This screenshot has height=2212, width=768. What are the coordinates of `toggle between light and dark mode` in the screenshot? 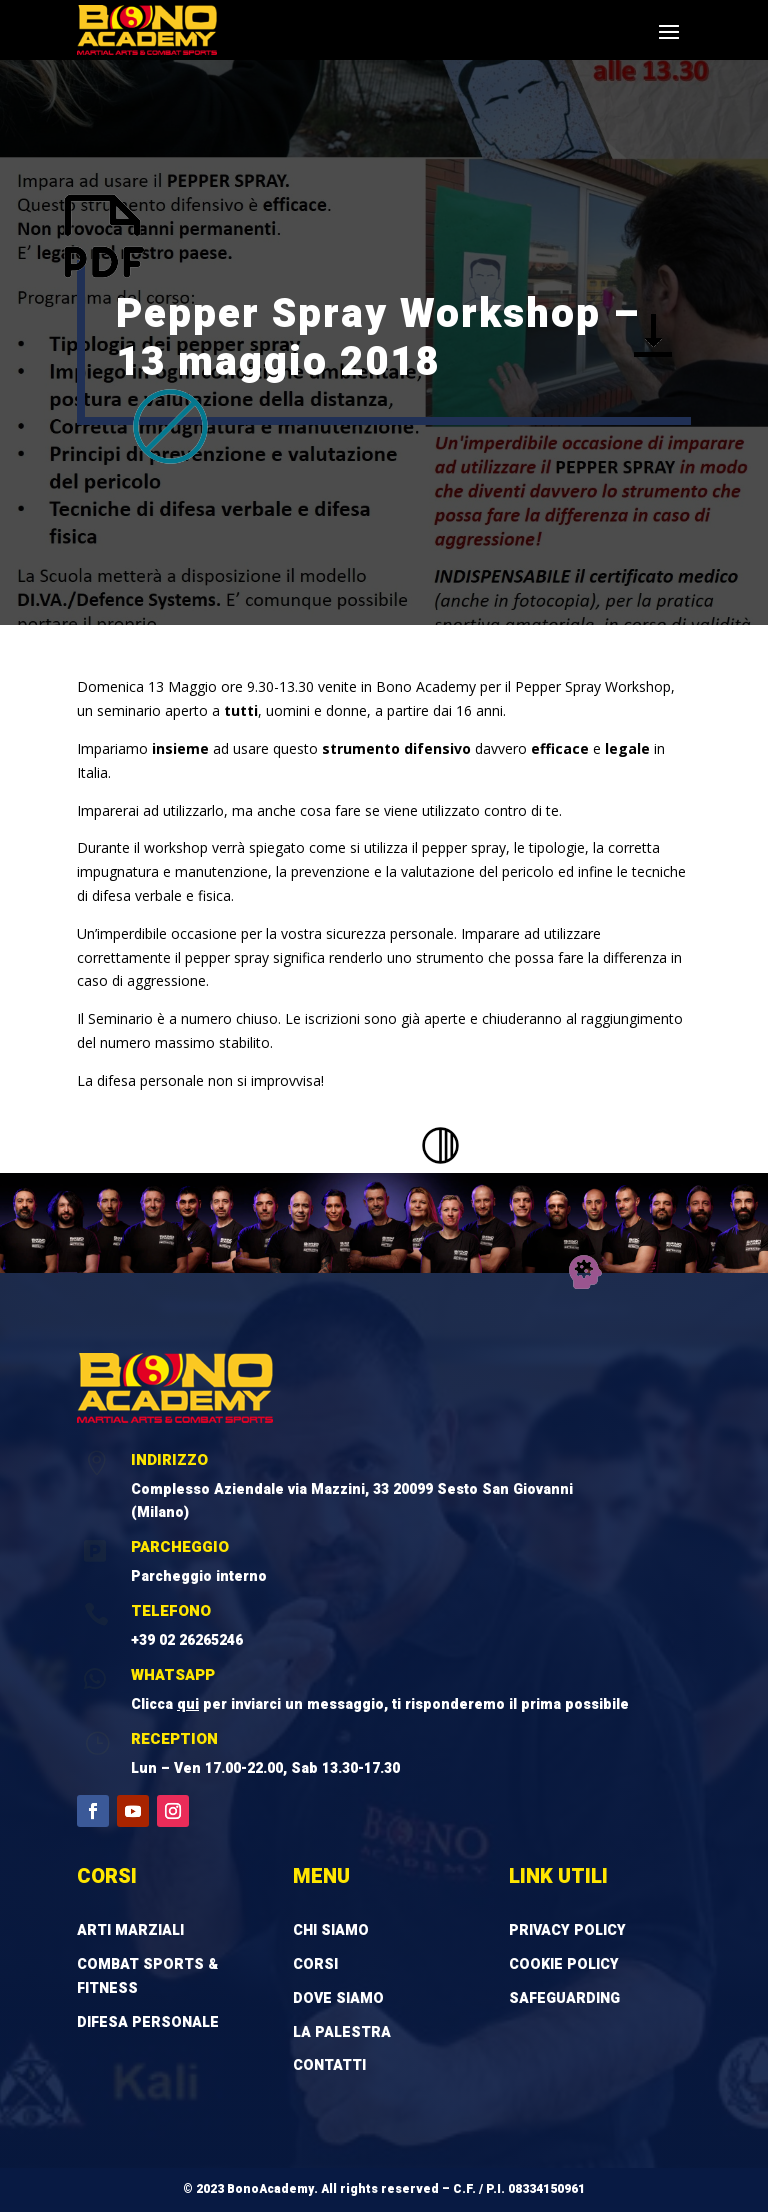 It's located at (440, 1145).